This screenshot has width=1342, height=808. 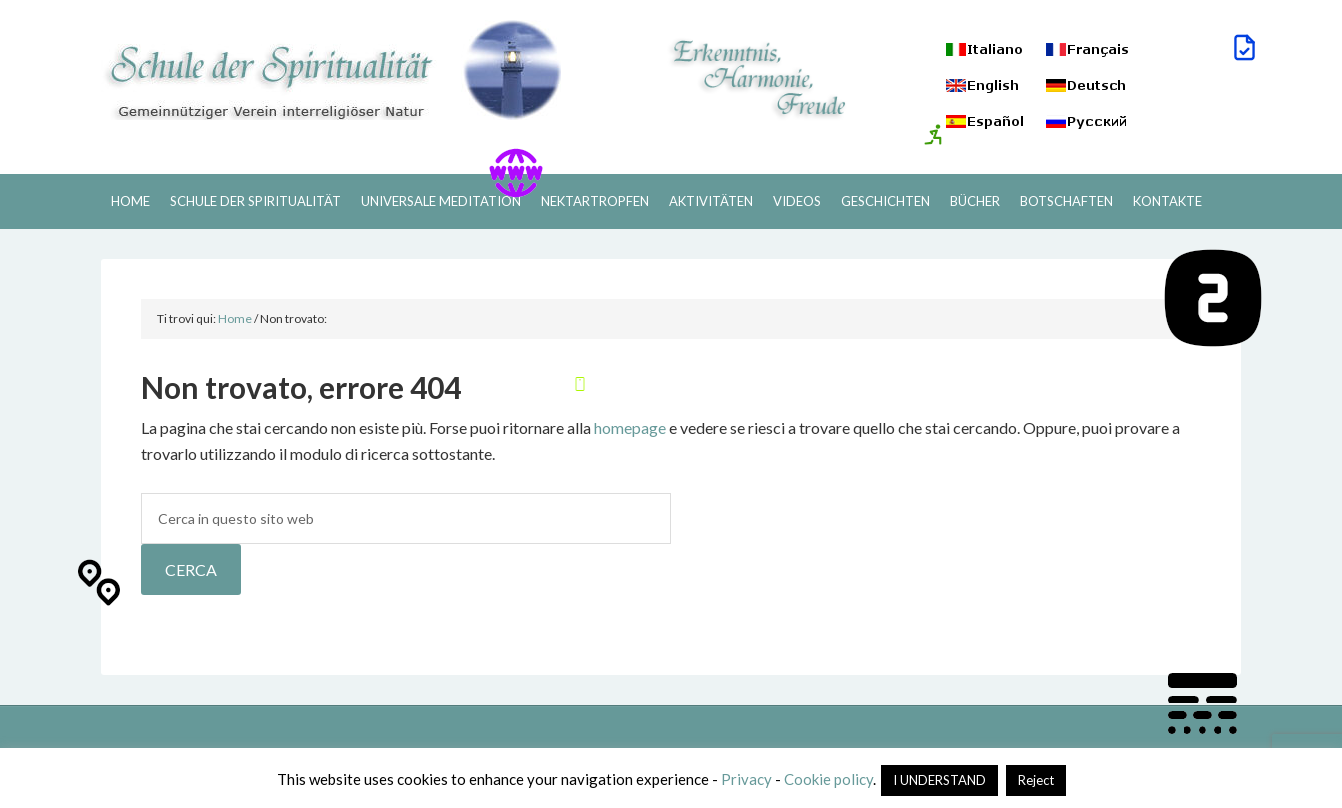 What do you see at coordinates (1213, 298) in the screenshot?
I see `indicates step 2 in a sequence or process` at bounding box center [1213, 298].